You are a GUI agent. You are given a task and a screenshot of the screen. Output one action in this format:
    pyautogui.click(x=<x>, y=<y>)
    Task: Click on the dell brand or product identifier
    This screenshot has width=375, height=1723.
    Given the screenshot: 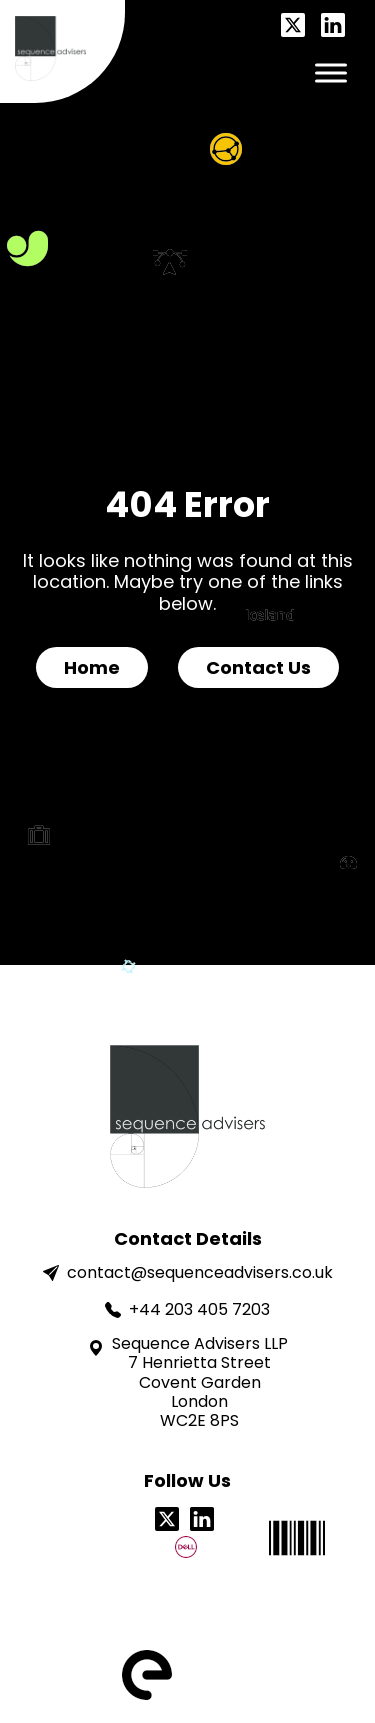 What is the action you would take?
    pyautogui.click(x=186, y=1547)
    